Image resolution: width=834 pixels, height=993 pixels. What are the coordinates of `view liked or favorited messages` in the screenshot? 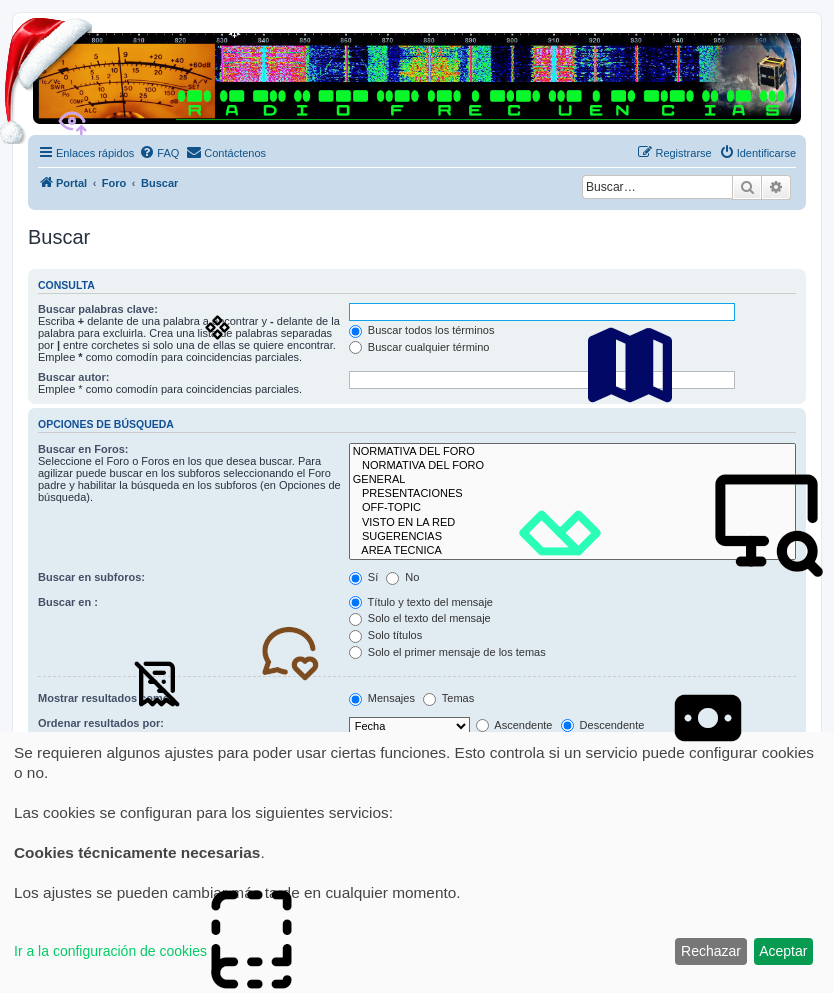 It's located at (289, 651).